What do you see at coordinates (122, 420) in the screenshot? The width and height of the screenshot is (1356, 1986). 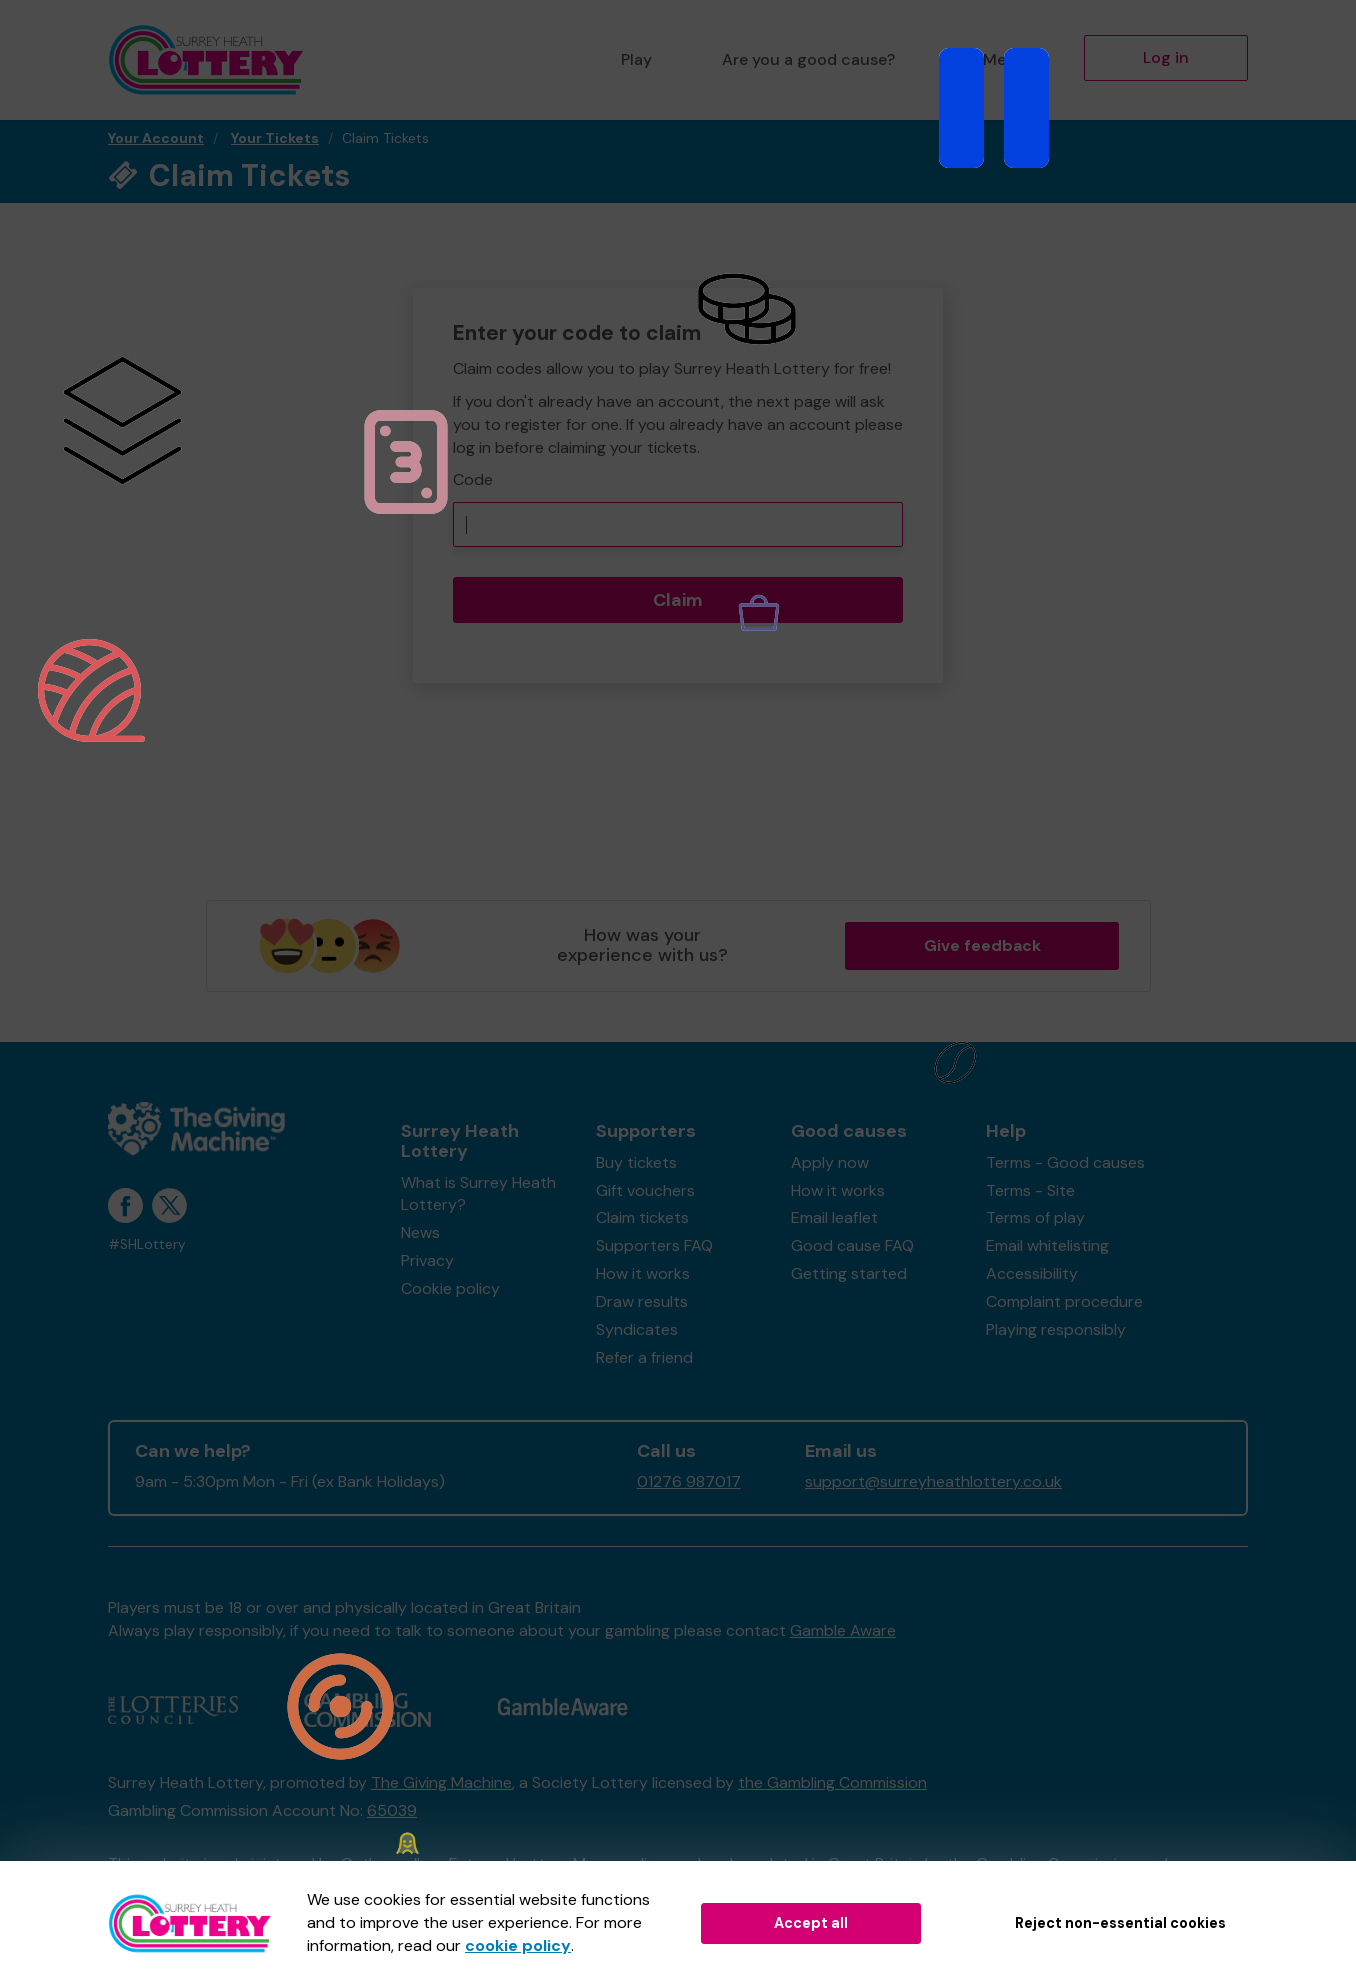 I see `view layers or stacked content` at bounding box center [122, 420].